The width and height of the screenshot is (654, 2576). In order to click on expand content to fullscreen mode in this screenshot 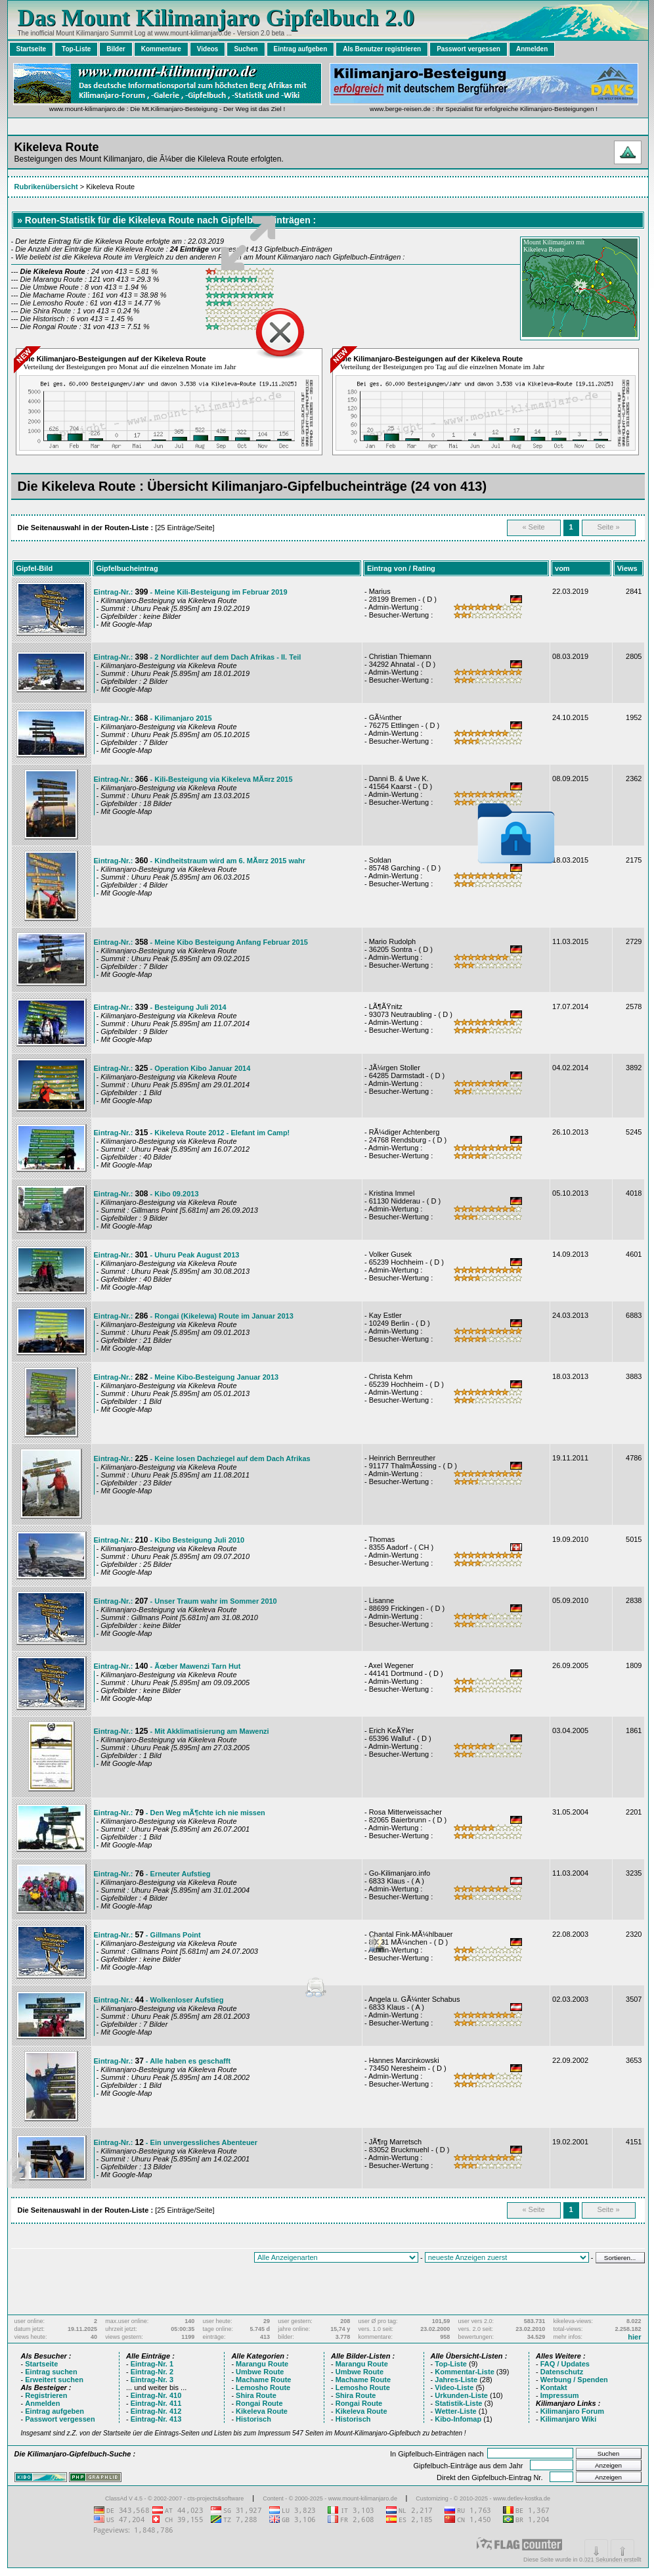, I will do `click(248, 243)`.